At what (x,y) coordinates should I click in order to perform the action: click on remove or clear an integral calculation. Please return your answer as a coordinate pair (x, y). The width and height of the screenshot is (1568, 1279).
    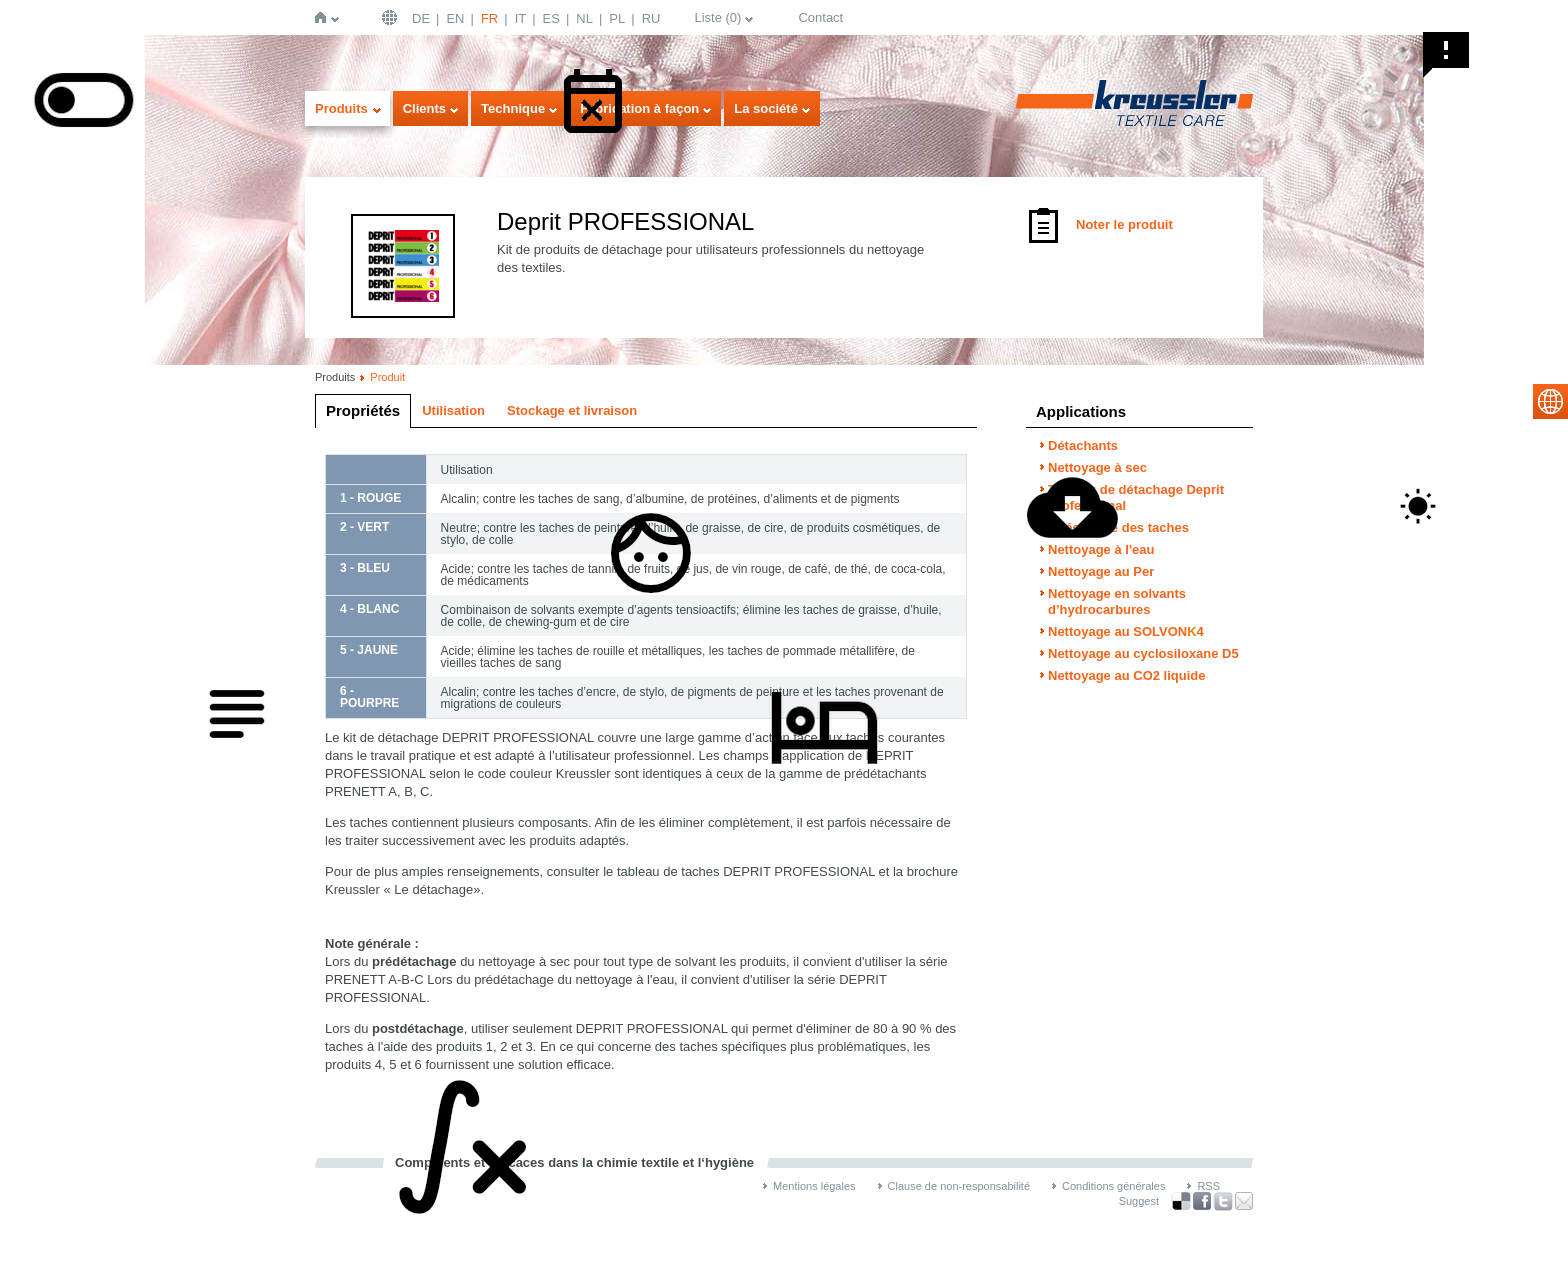
    Looking at the image, I should click on (466, 1147).